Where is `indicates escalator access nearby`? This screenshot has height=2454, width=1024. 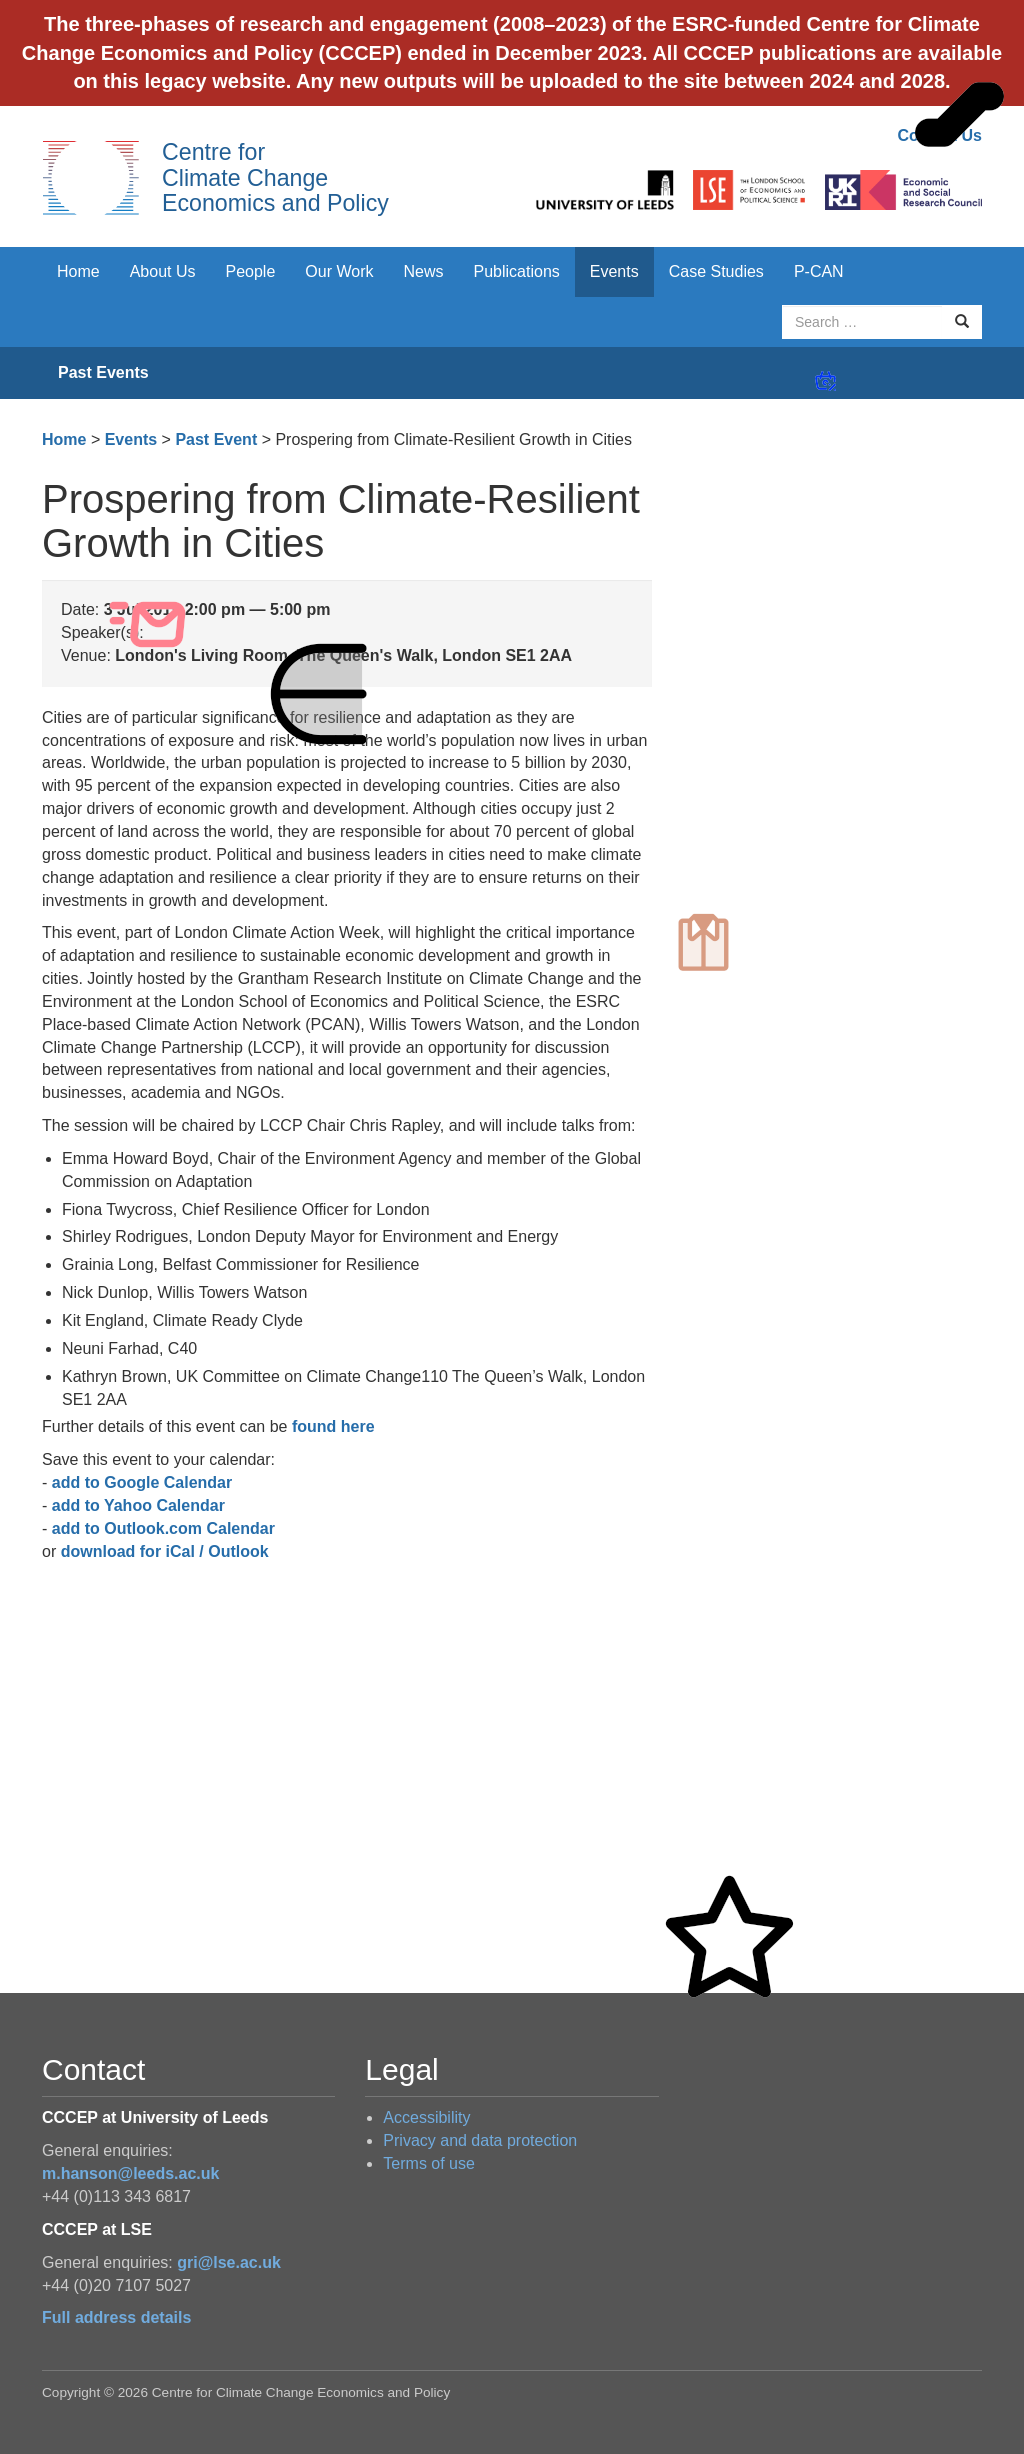
indicates escalator access nearby is located at coordinates (959, 114).